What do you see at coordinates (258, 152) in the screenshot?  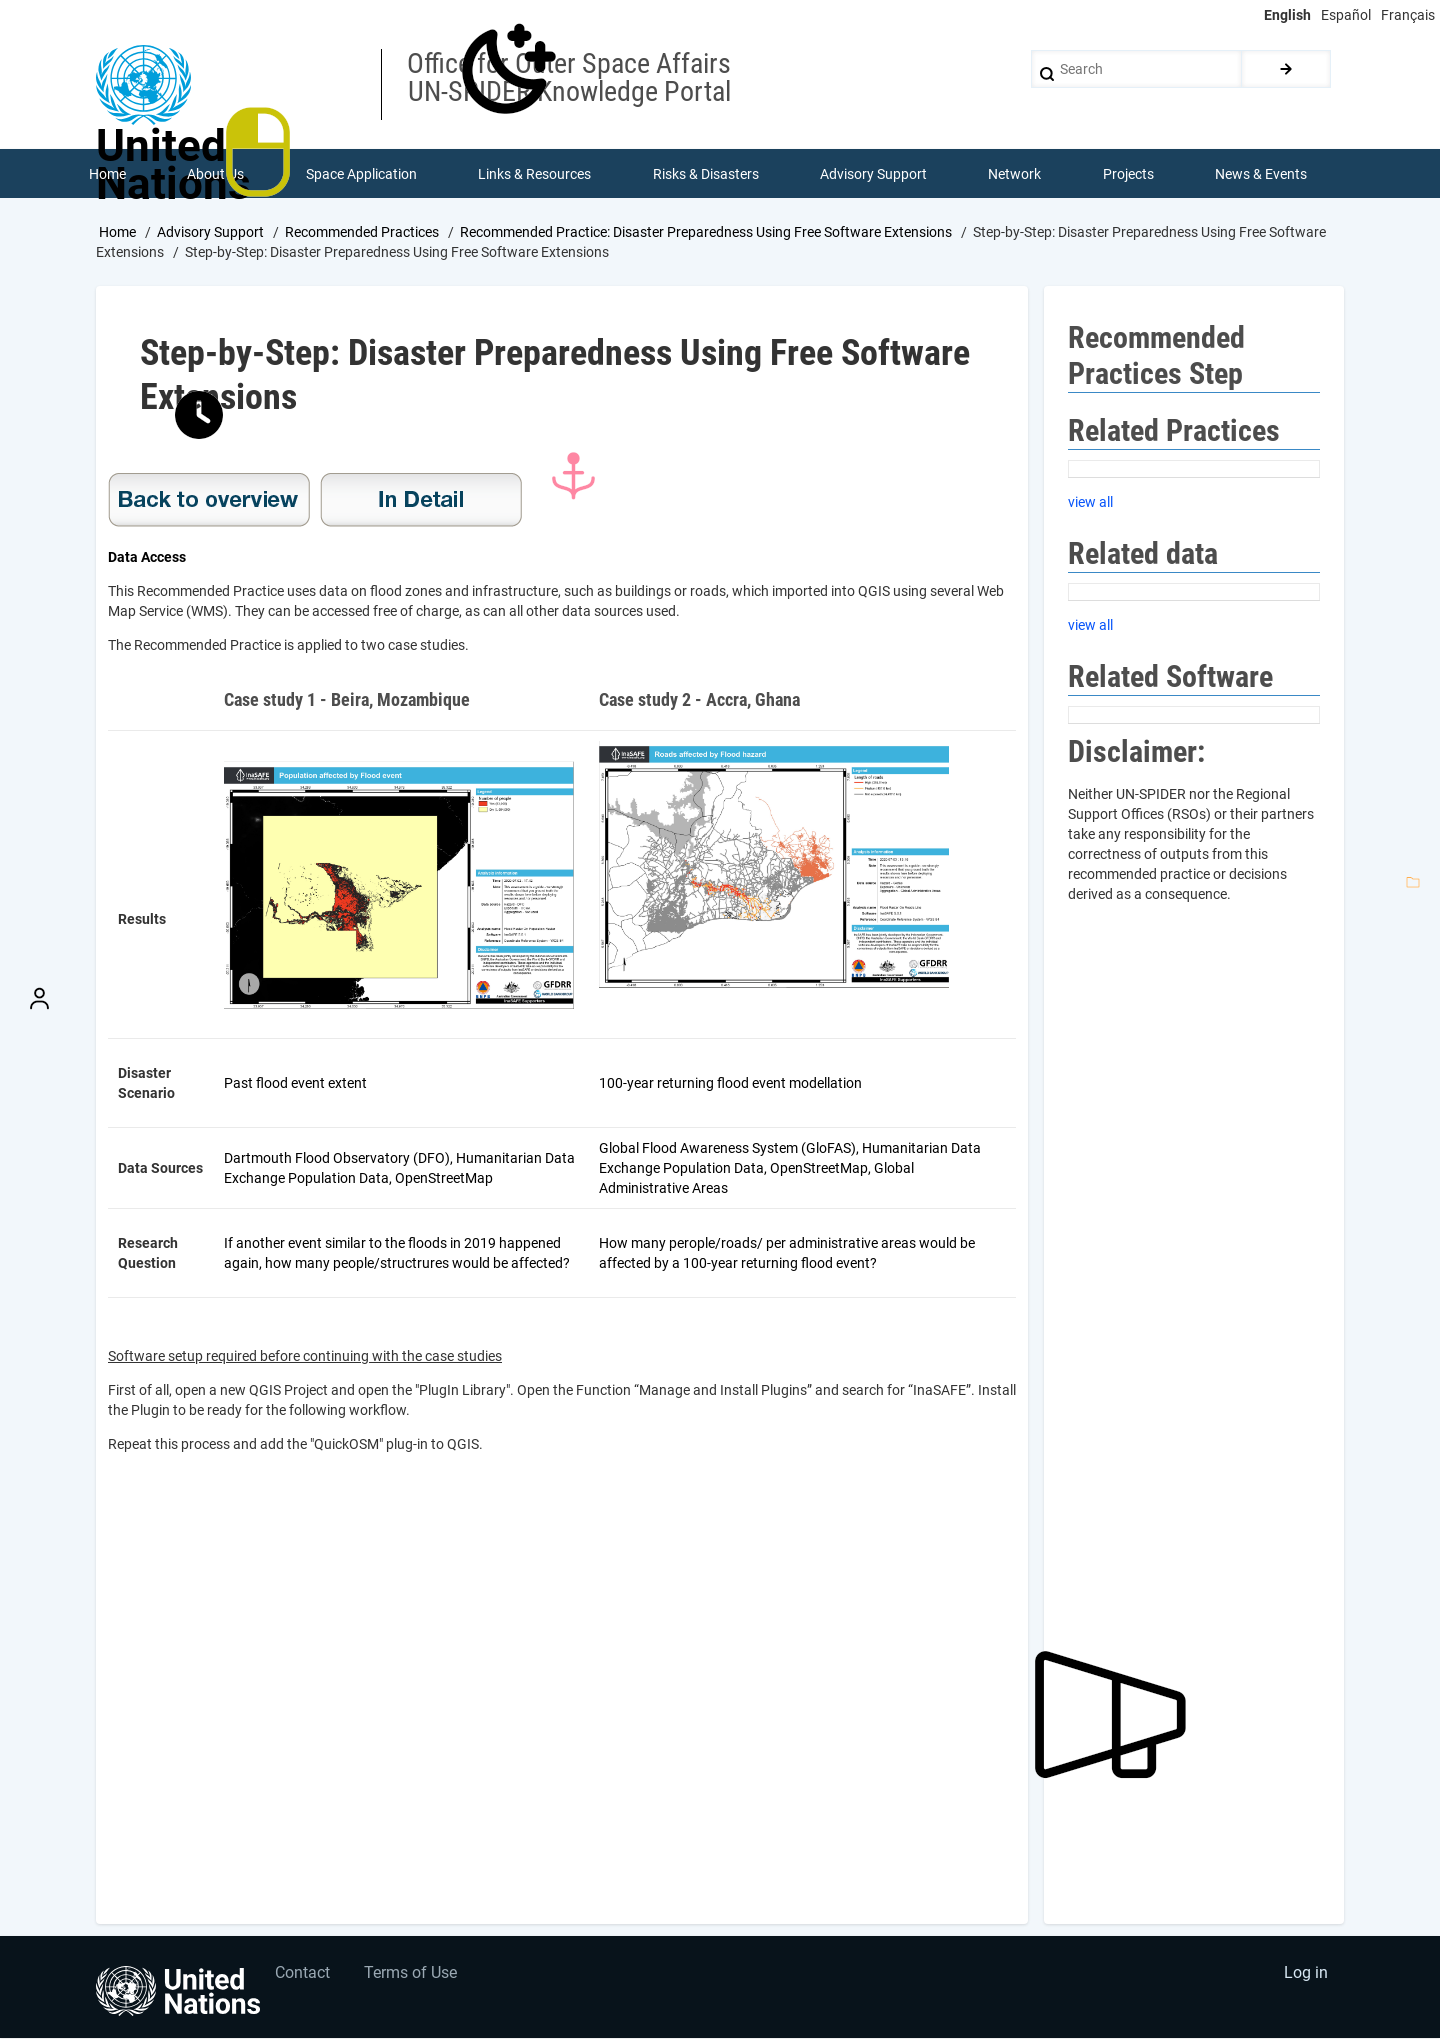 I see `left mouse button click action` at bounding box center [258, 152].